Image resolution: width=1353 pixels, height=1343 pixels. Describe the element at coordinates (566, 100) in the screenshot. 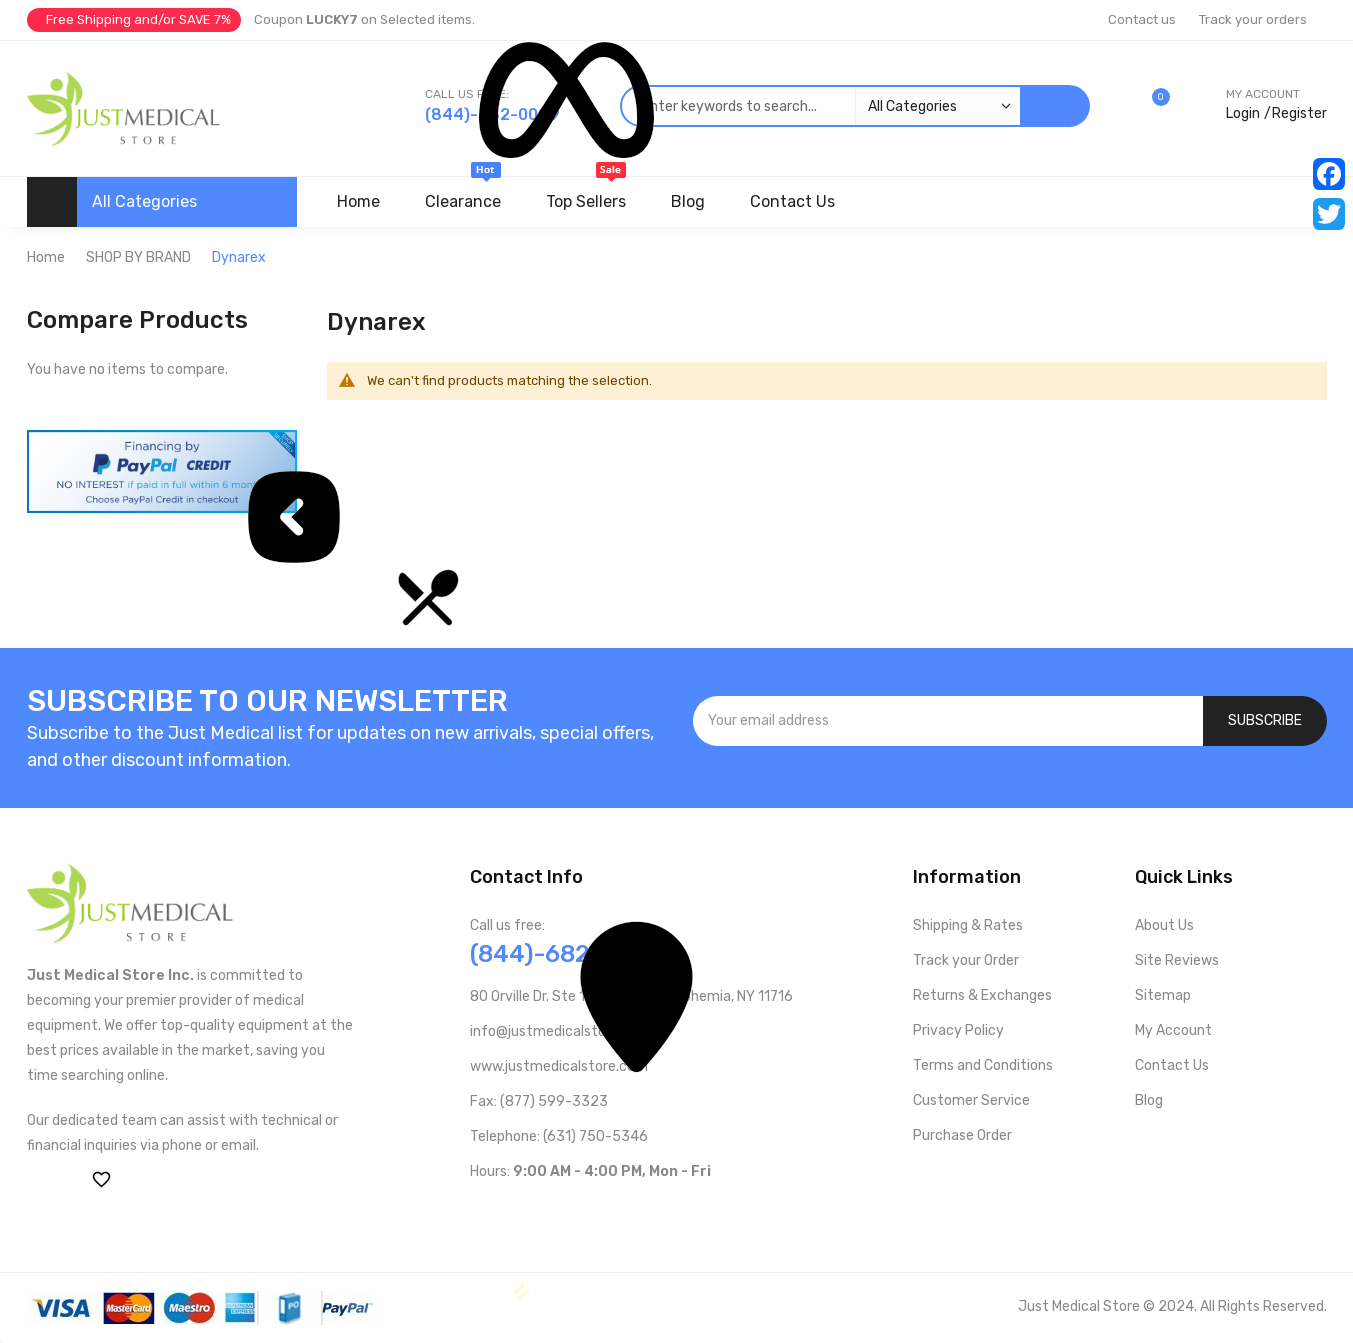

I see `meta company logo` at that location.